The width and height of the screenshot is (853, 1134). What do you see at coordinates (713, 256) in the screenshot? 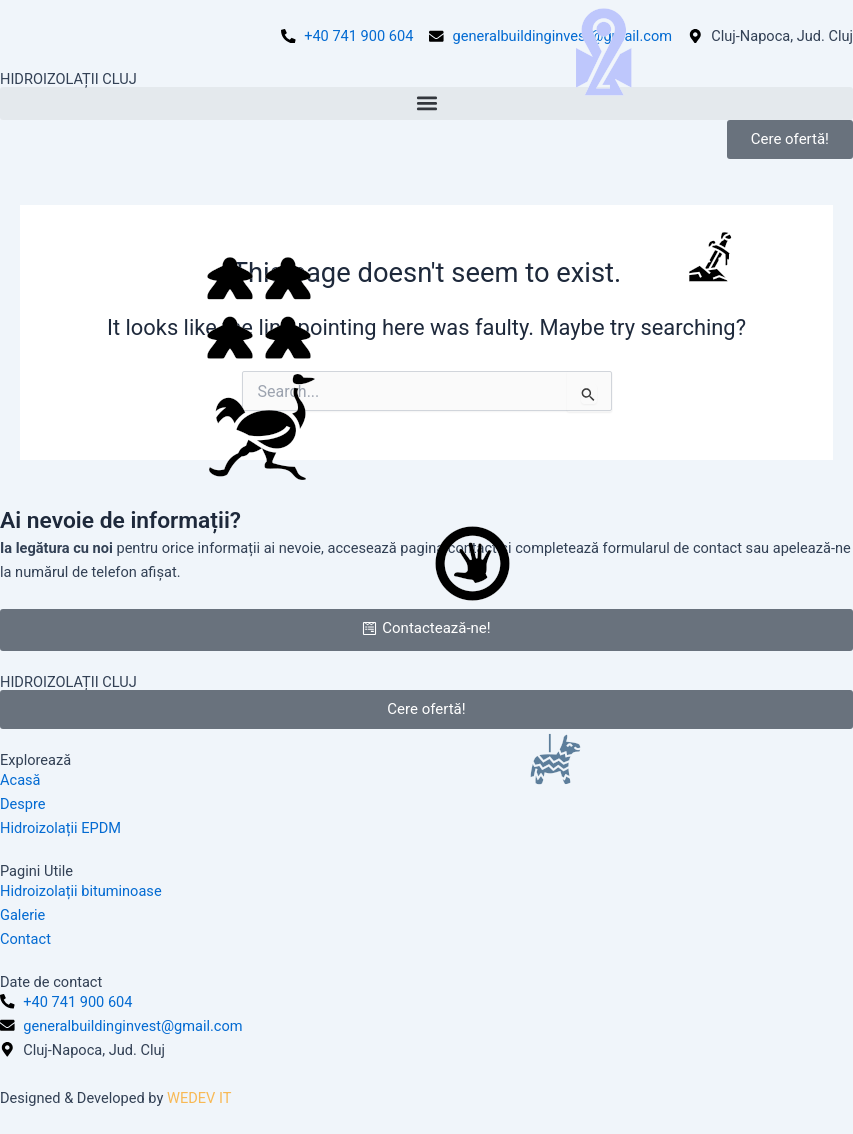
I see `select a melee weapon in game inventory` at bounding box center [713, 256].